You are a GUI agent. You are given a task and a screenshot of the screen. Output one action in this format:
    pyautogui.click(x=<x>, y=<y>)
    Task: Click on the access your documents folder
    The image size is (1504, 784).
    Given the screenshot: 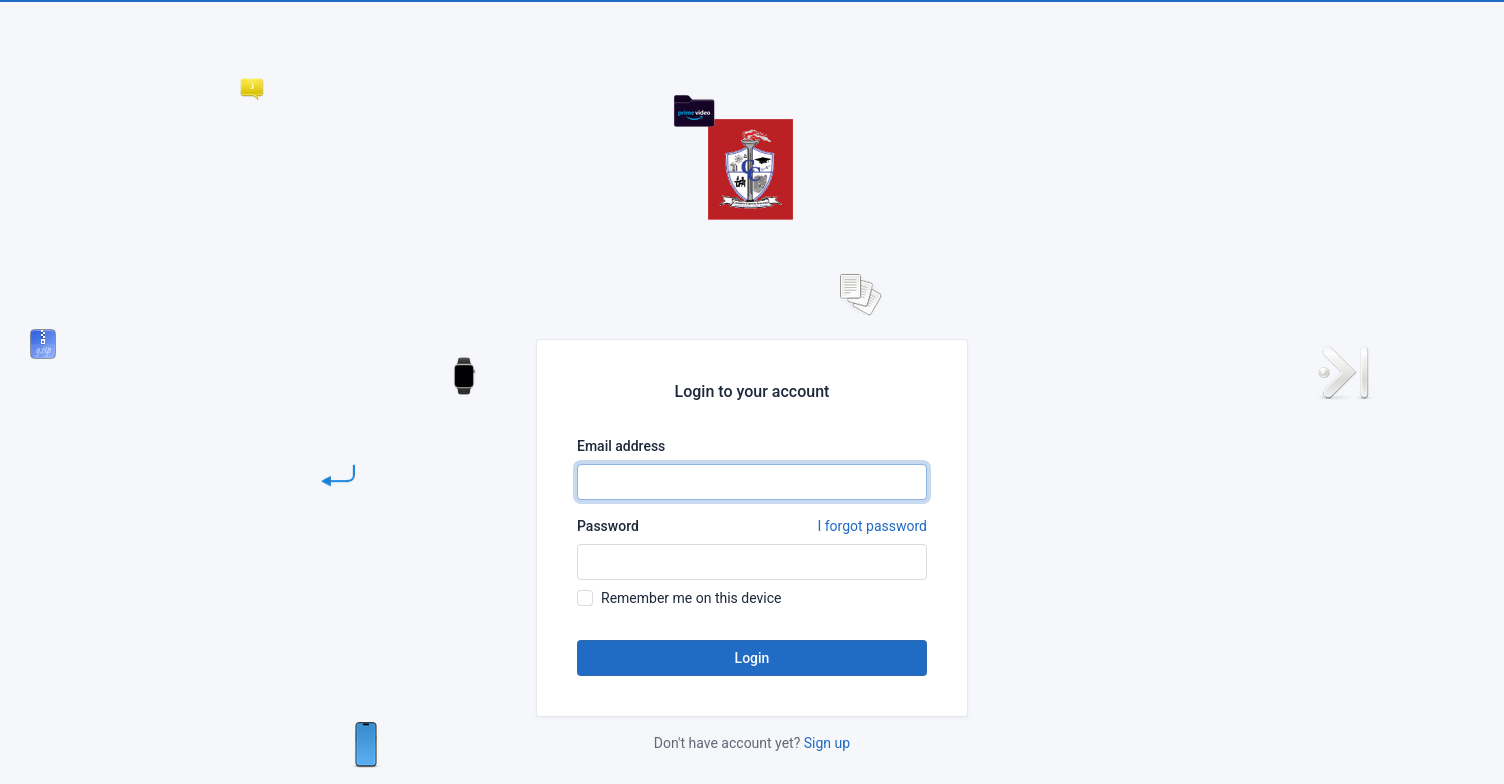 What is the action you would take?
    pyautogui.click(x=861, y=295)
    